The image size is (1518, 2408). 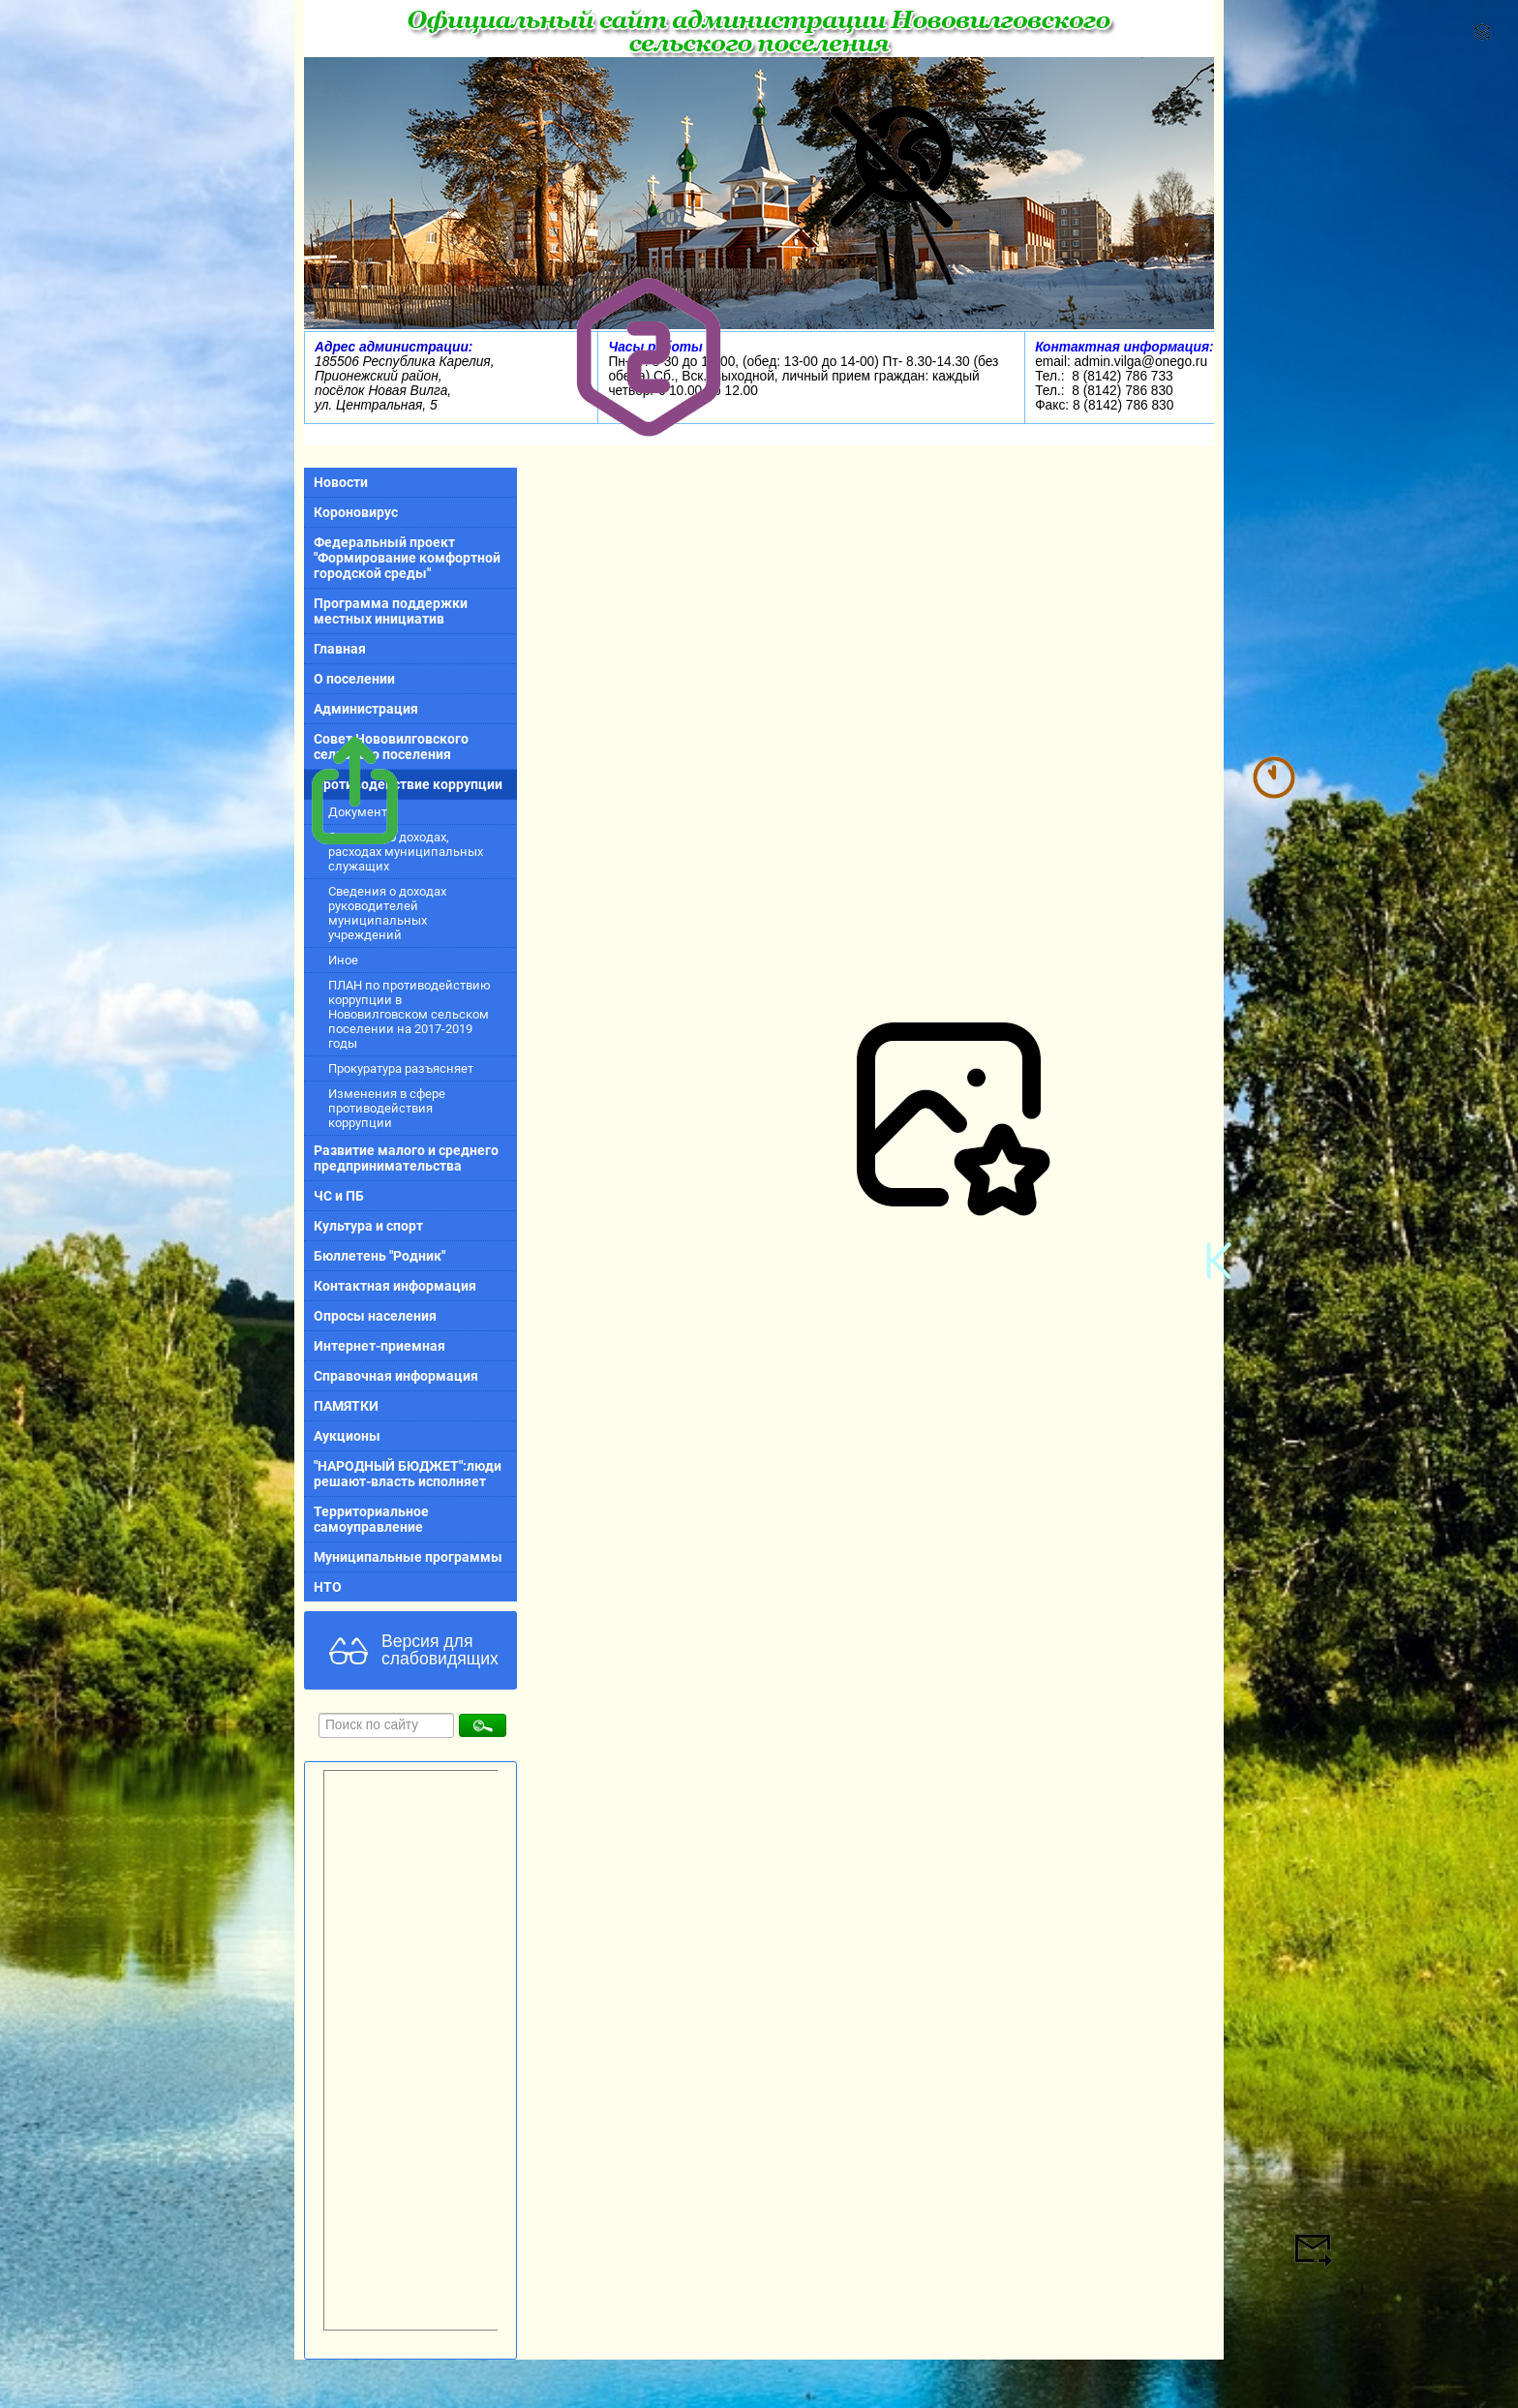 What do you see at coordinates (354, 790) in the screenshot?
I see `share this content` at bounding box center [354, 790].